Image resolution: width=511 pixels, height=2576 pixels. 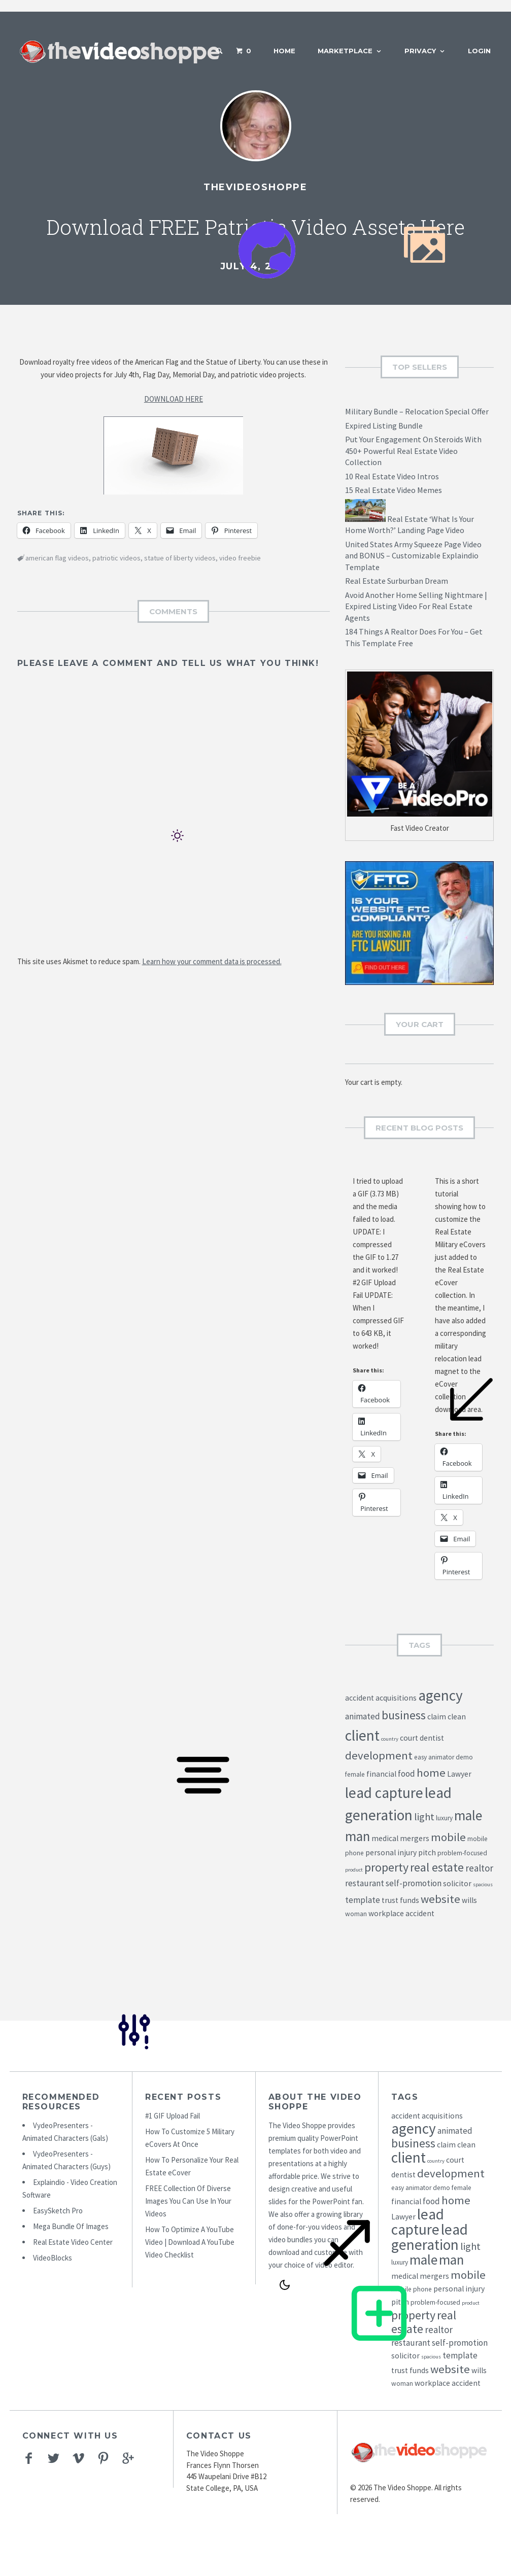 I want to click on switch to international or global settings, so click(x=267, y=250).